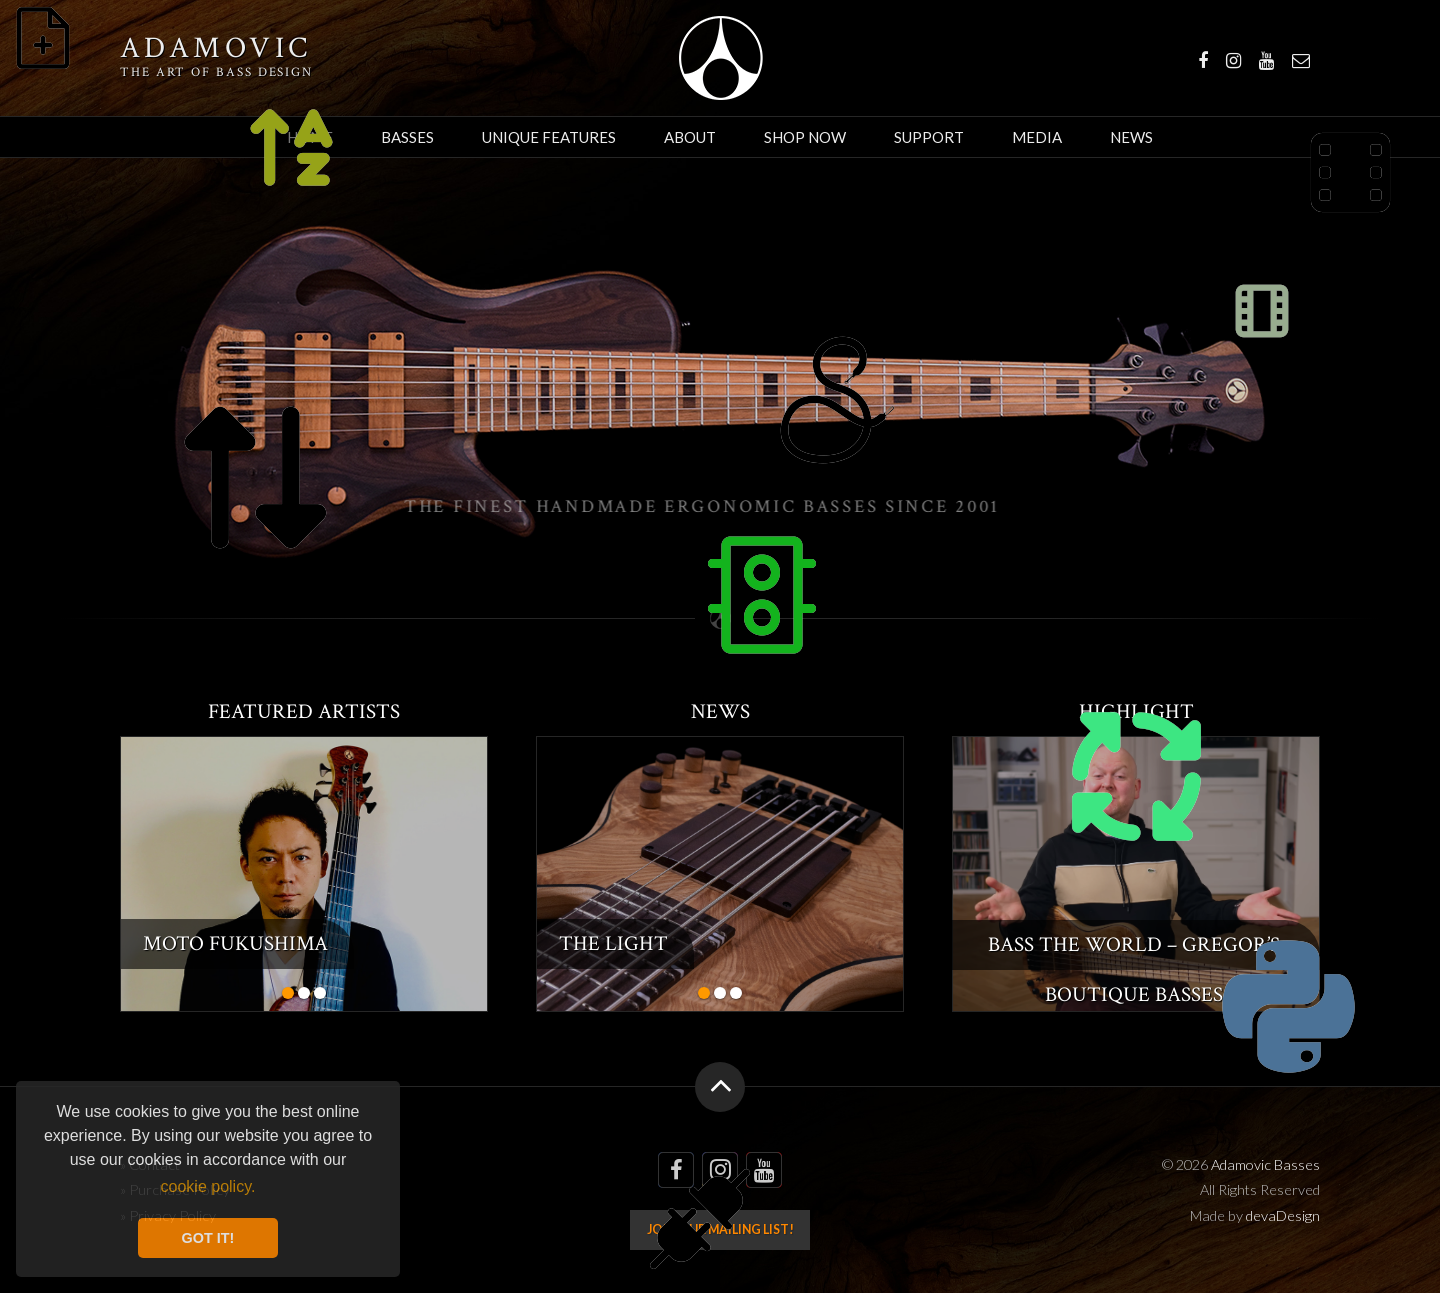 This screenshot has width=1440, height=1293. I want to click on shoelace web components library logo, so click(836, 400).